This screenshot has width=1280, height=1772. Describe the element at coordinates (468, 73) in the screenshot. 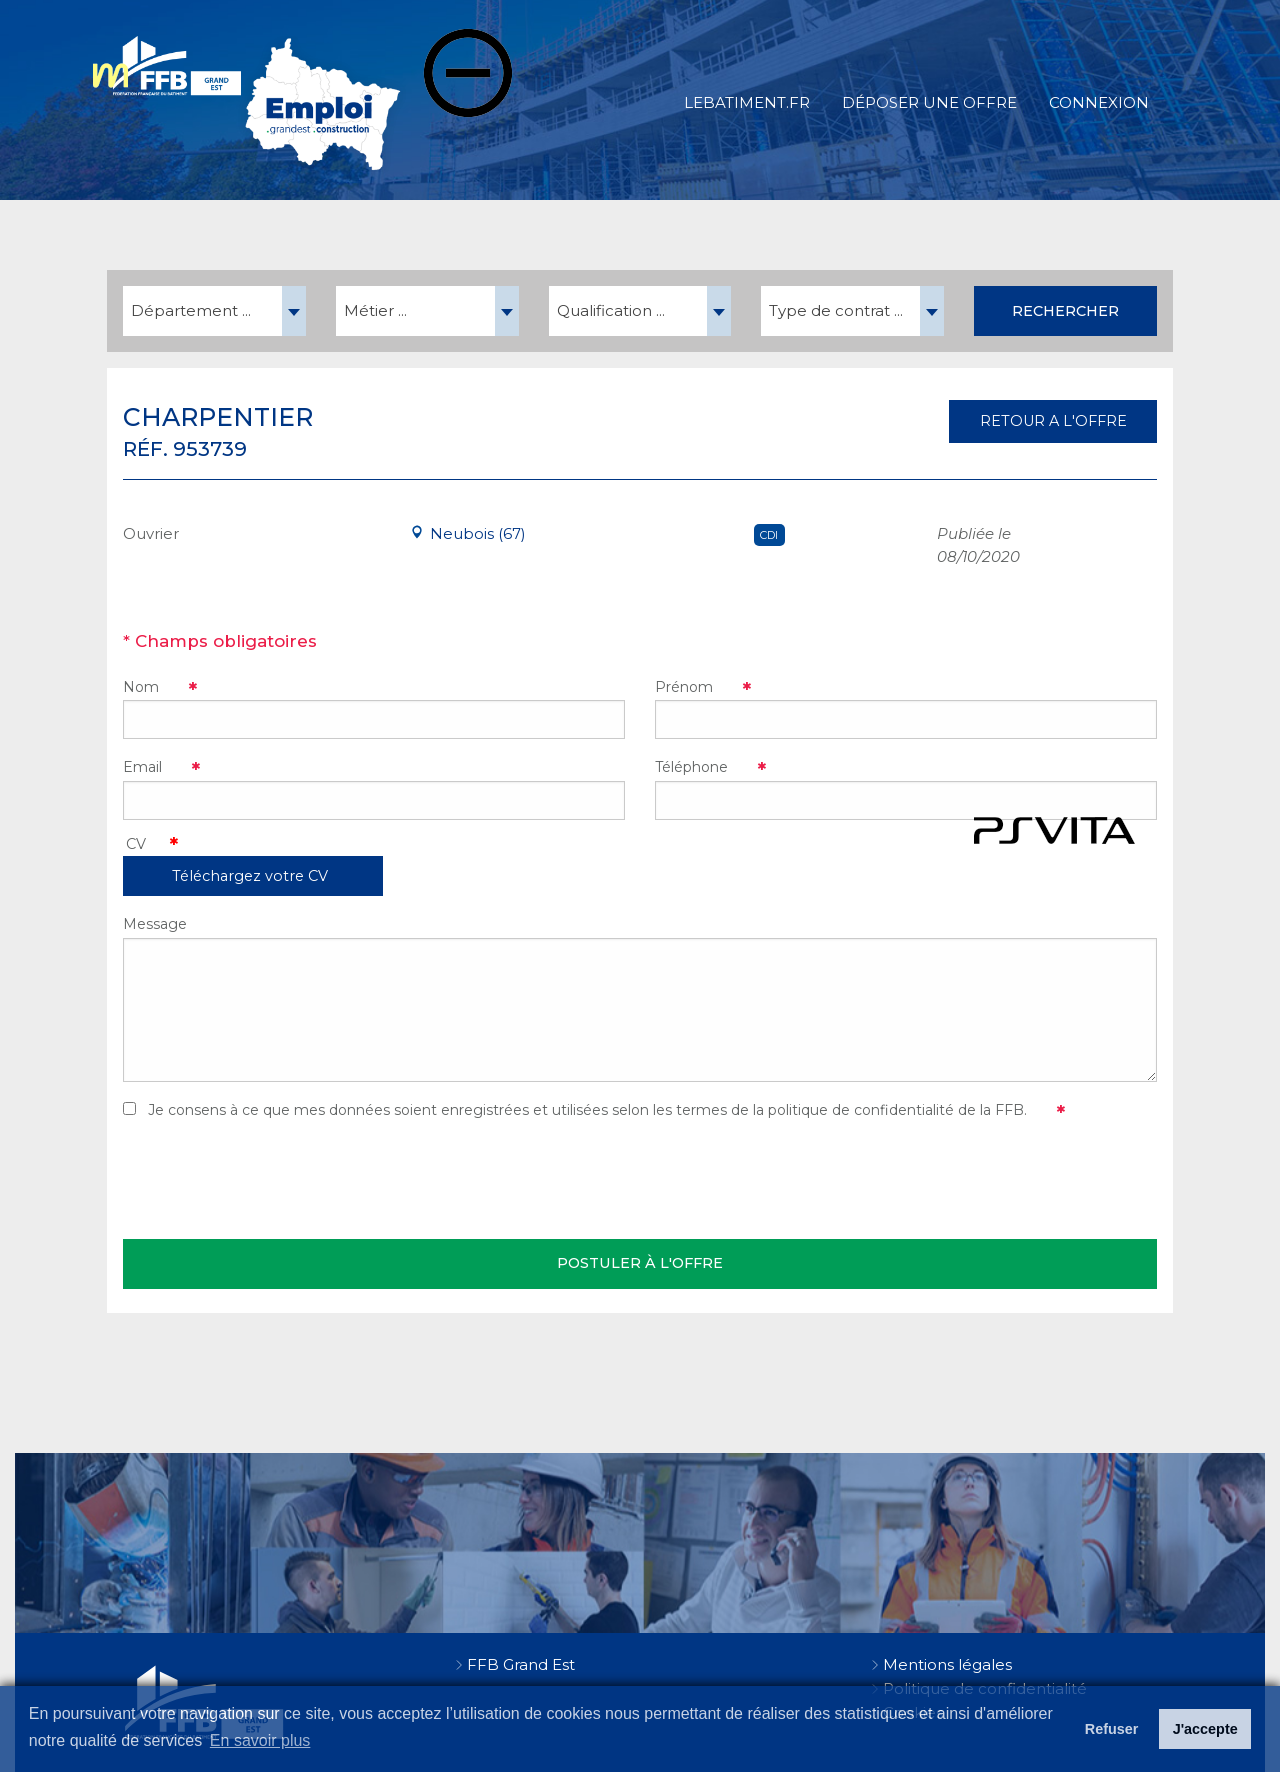

I see `remove item from list or selection` at that location.